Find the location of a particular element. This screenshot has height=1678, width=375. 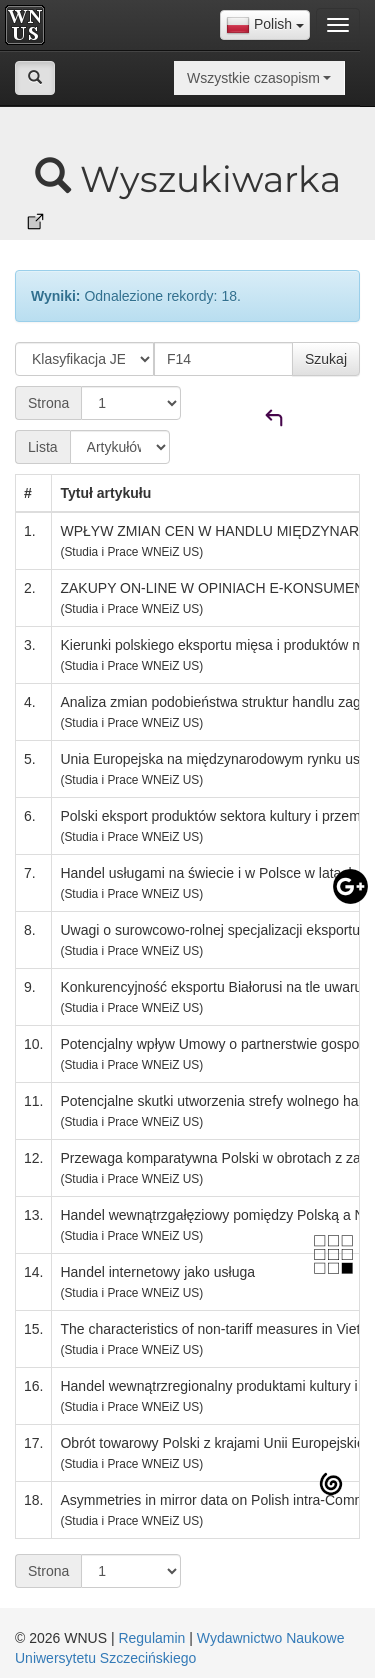

indicates loading or processing in progress is located at coordinates (331, 1484).